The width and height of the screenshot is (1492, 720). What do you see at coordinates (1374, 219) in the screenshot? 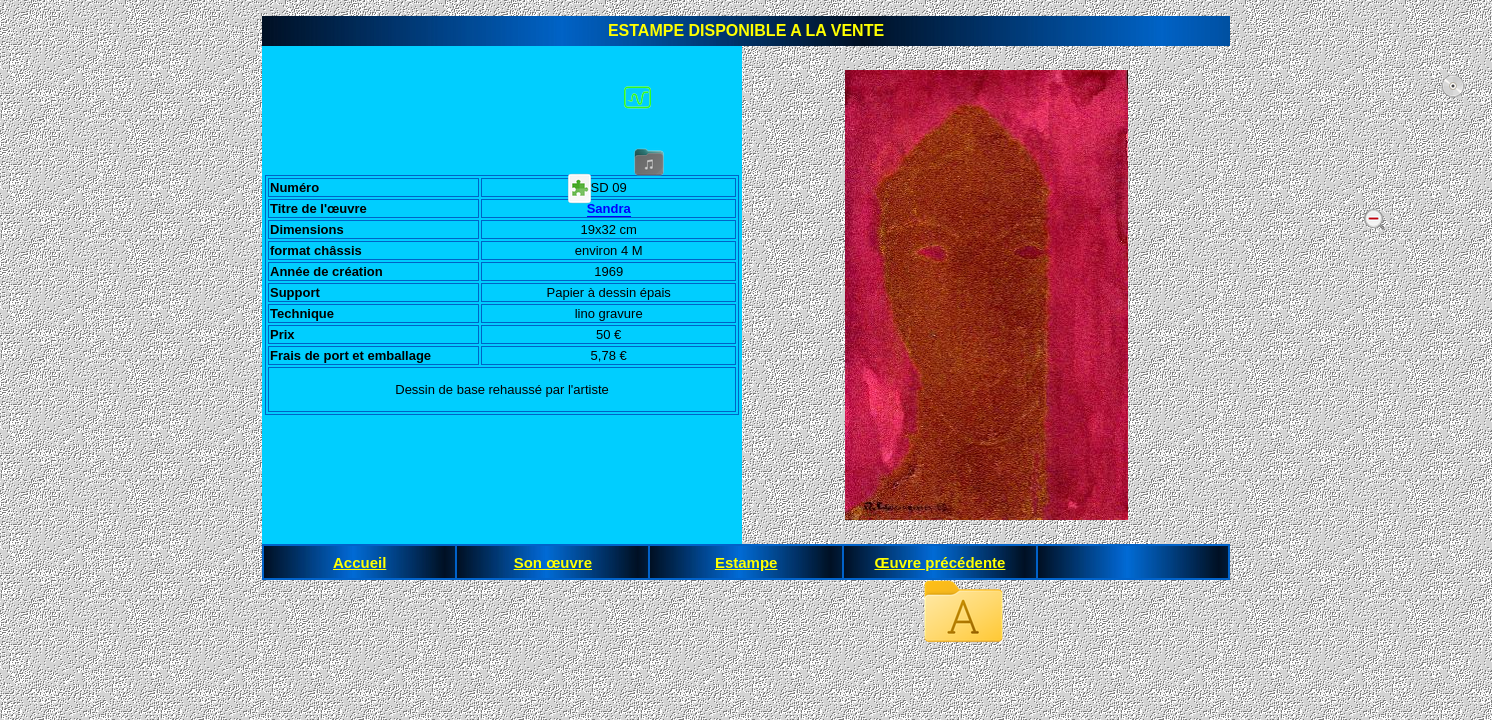
I see `zoom out of document view` at bounding box center [1374, 219].